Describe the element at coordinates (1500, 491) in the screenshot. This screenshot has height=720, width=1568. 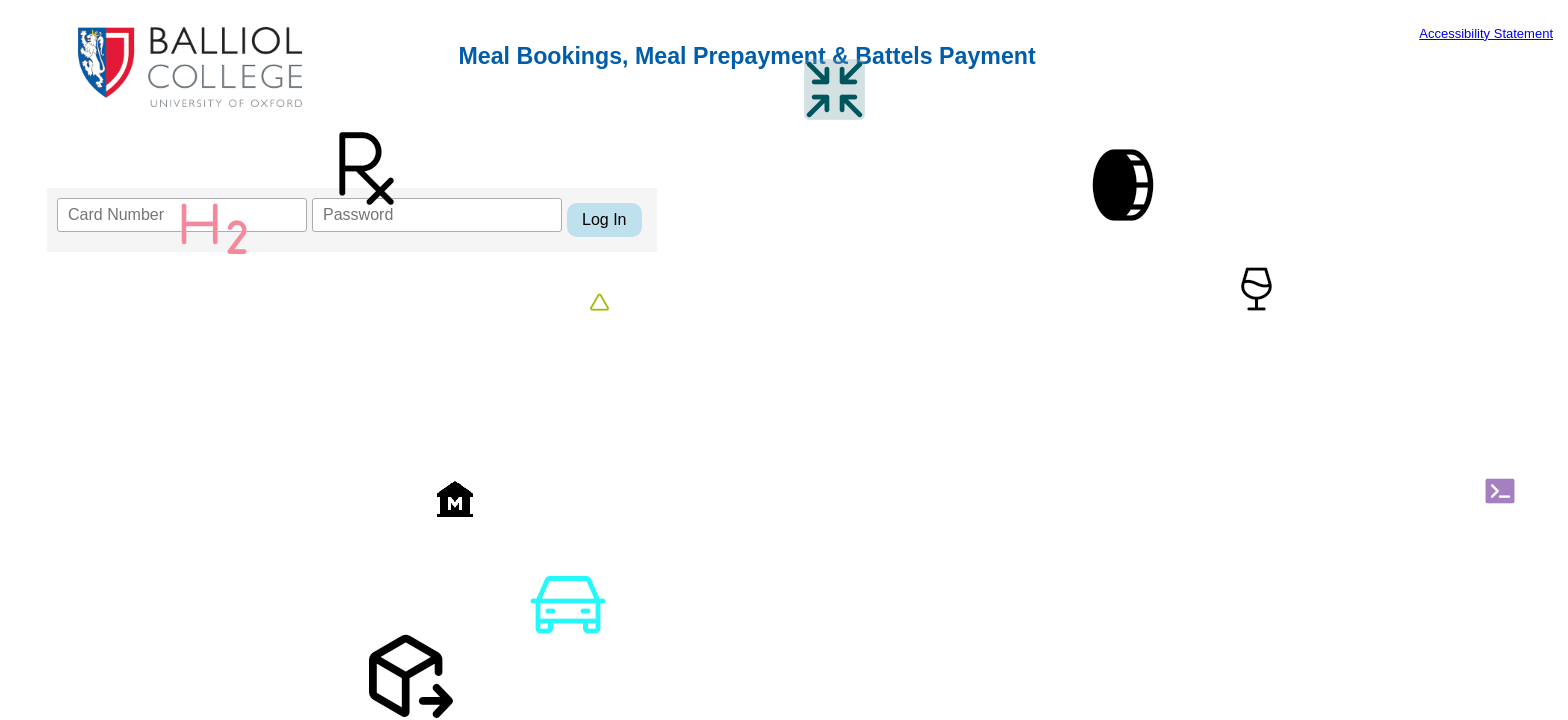
I see `open command line terminal` at that location.